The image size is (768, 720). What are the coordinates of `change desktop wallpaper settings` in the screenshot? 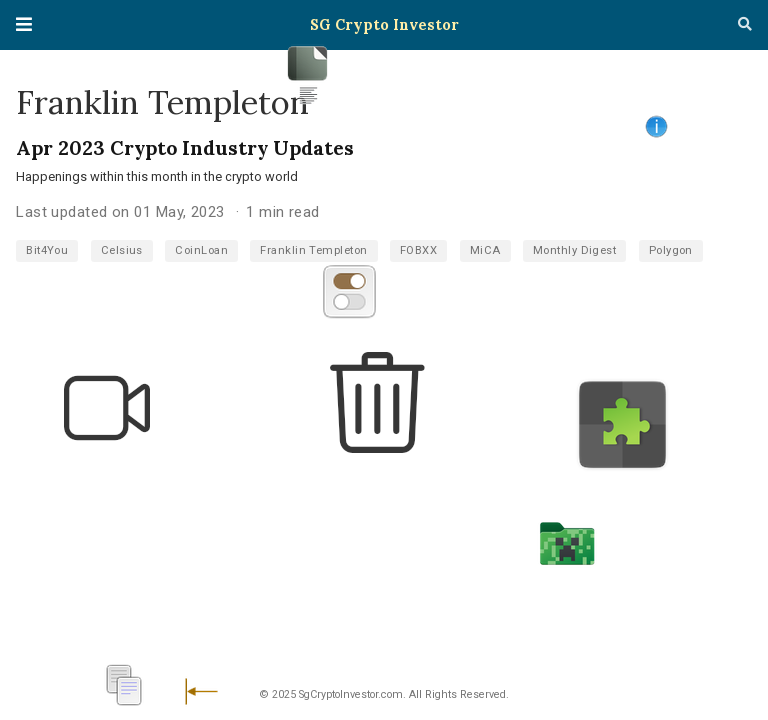 It's located at (307, 62).